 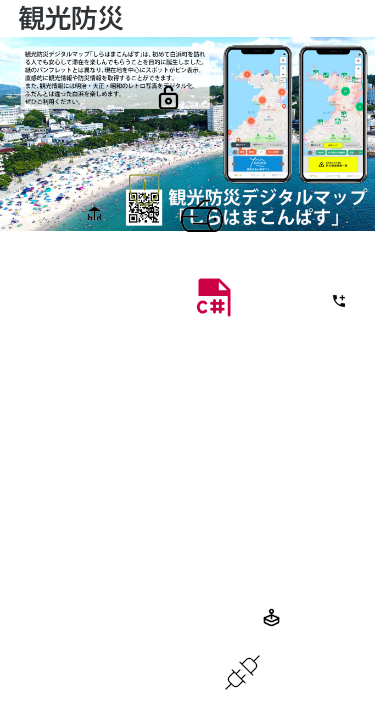 What do you see at coordinates (202, 218) in the screenshot?
I see `view activity log or history` at bounding box center [202, 218].